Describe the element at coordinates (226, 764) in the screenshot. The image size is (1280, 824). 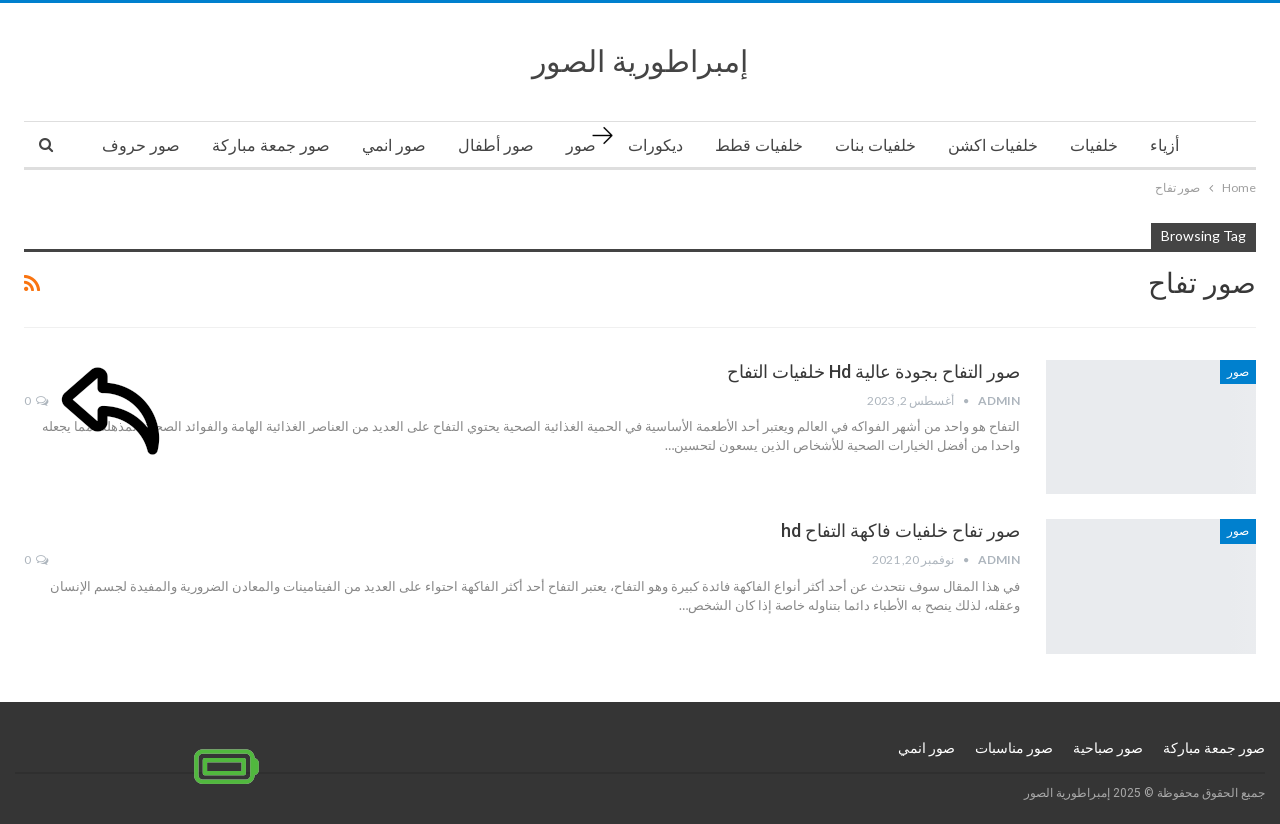
I see `indicates battery is fully charged` at that location.